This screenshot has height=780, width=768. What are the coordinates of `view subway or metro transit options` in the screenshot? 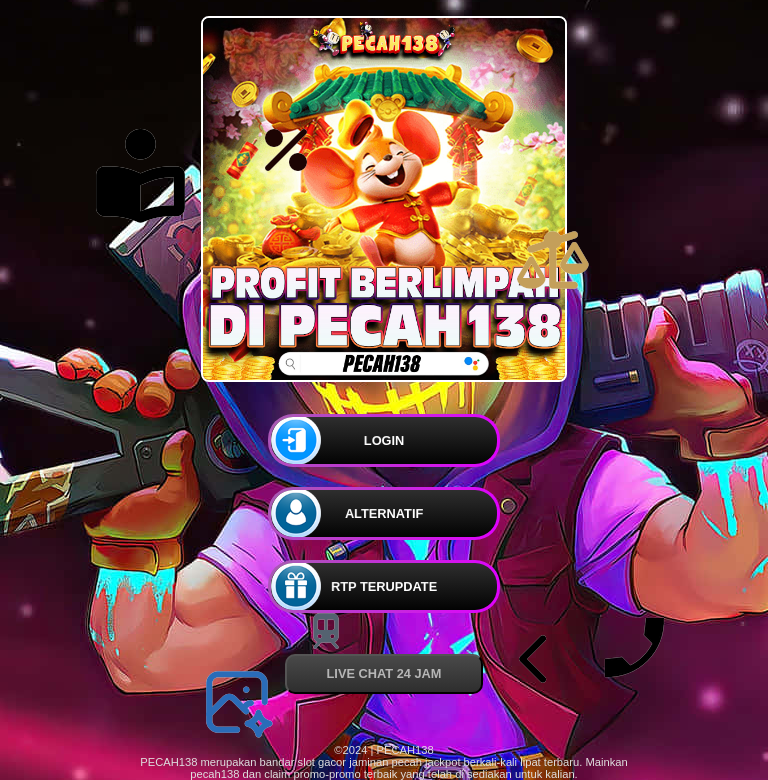 It's located at (326, 630).